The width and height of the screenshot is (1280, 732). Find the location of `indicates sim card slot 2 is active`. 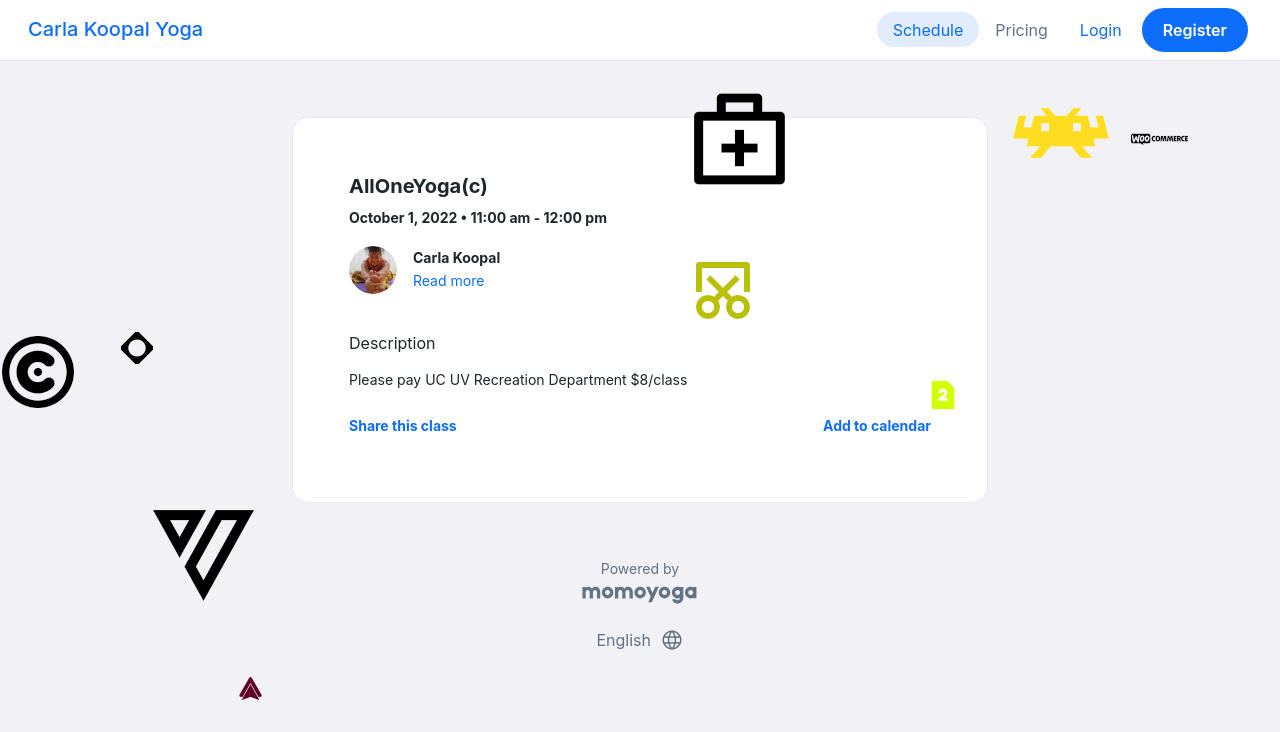

indicates sim card slot 2 is active is located at coordinates (943, 395).